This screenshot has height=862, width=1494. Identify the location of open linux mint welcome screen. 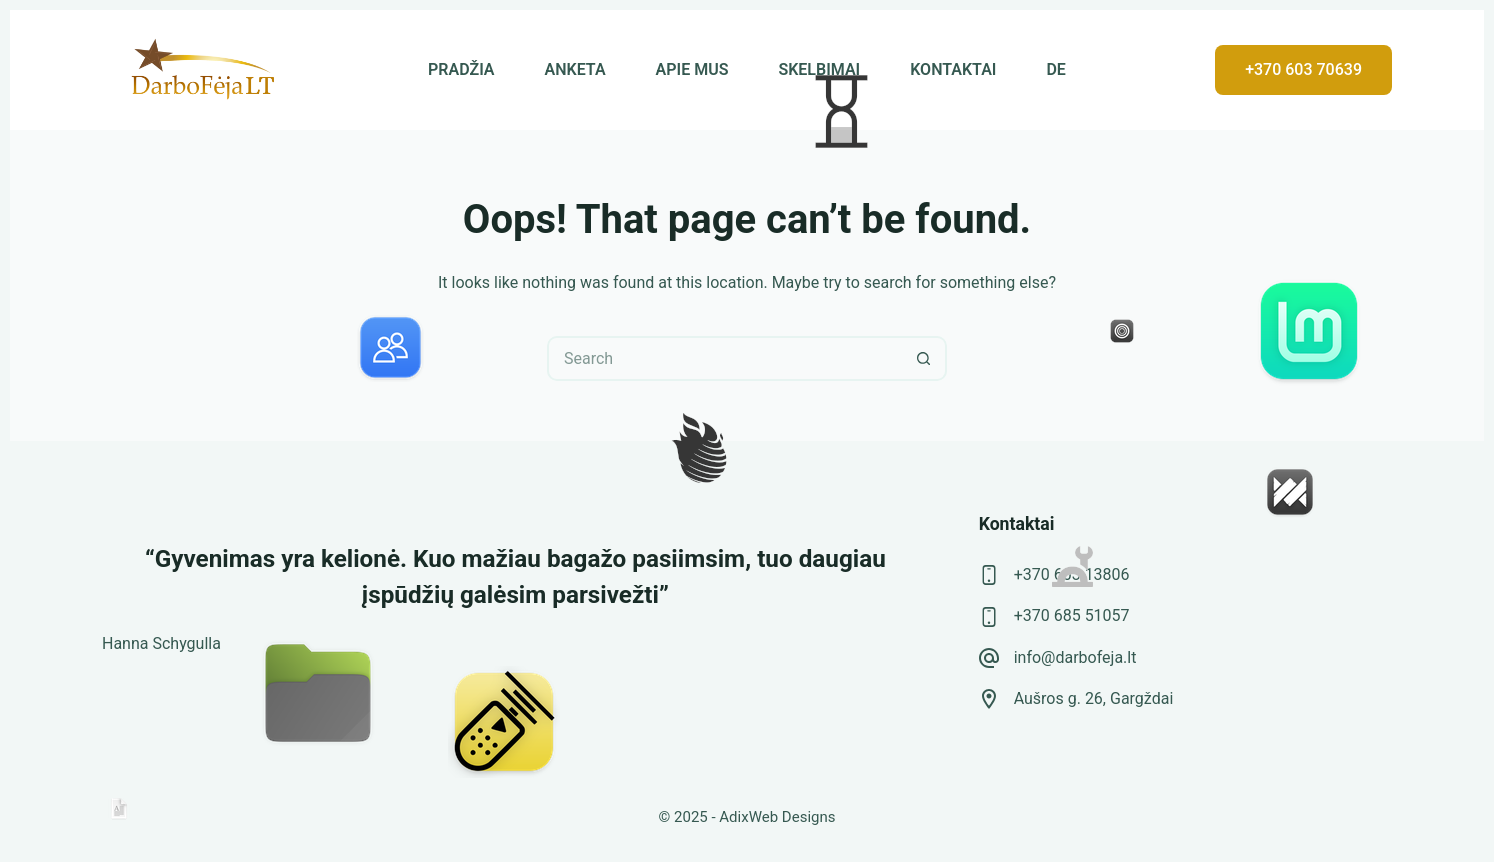
(1309, 331).